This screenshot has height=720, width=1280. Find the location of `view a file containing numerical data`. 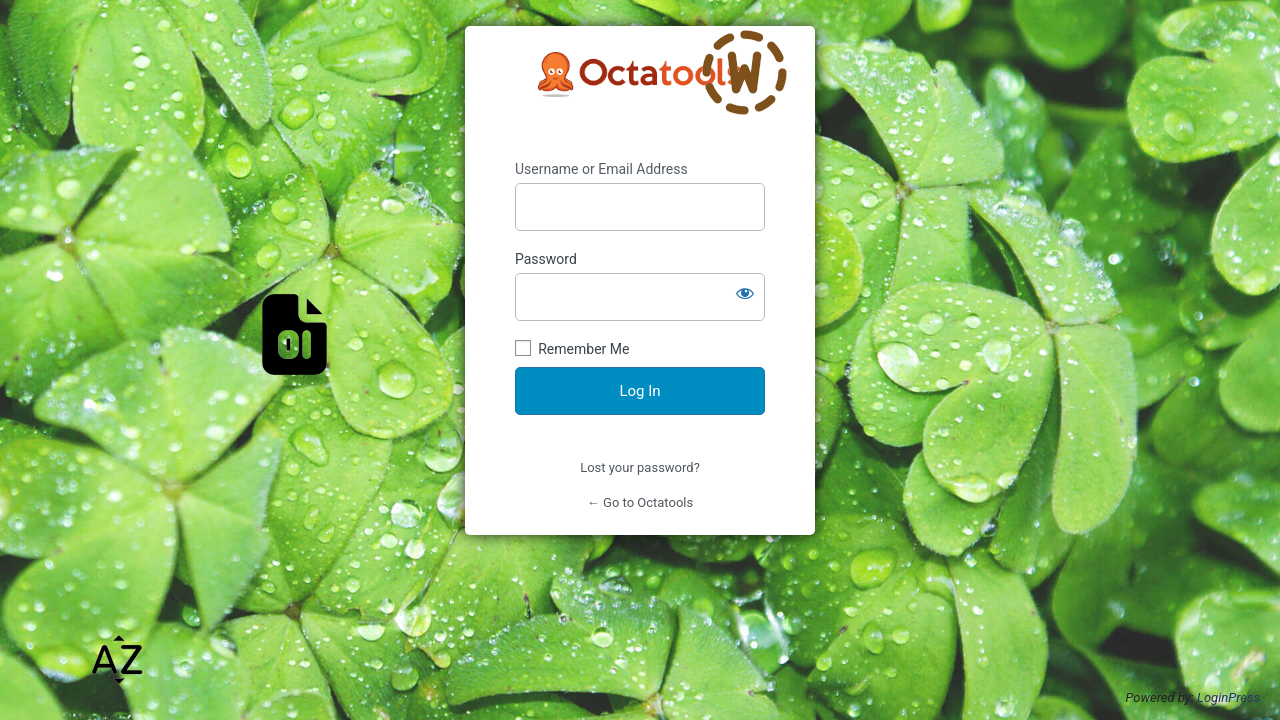

view a file containing numerical data is located at coordinates (294, 334).